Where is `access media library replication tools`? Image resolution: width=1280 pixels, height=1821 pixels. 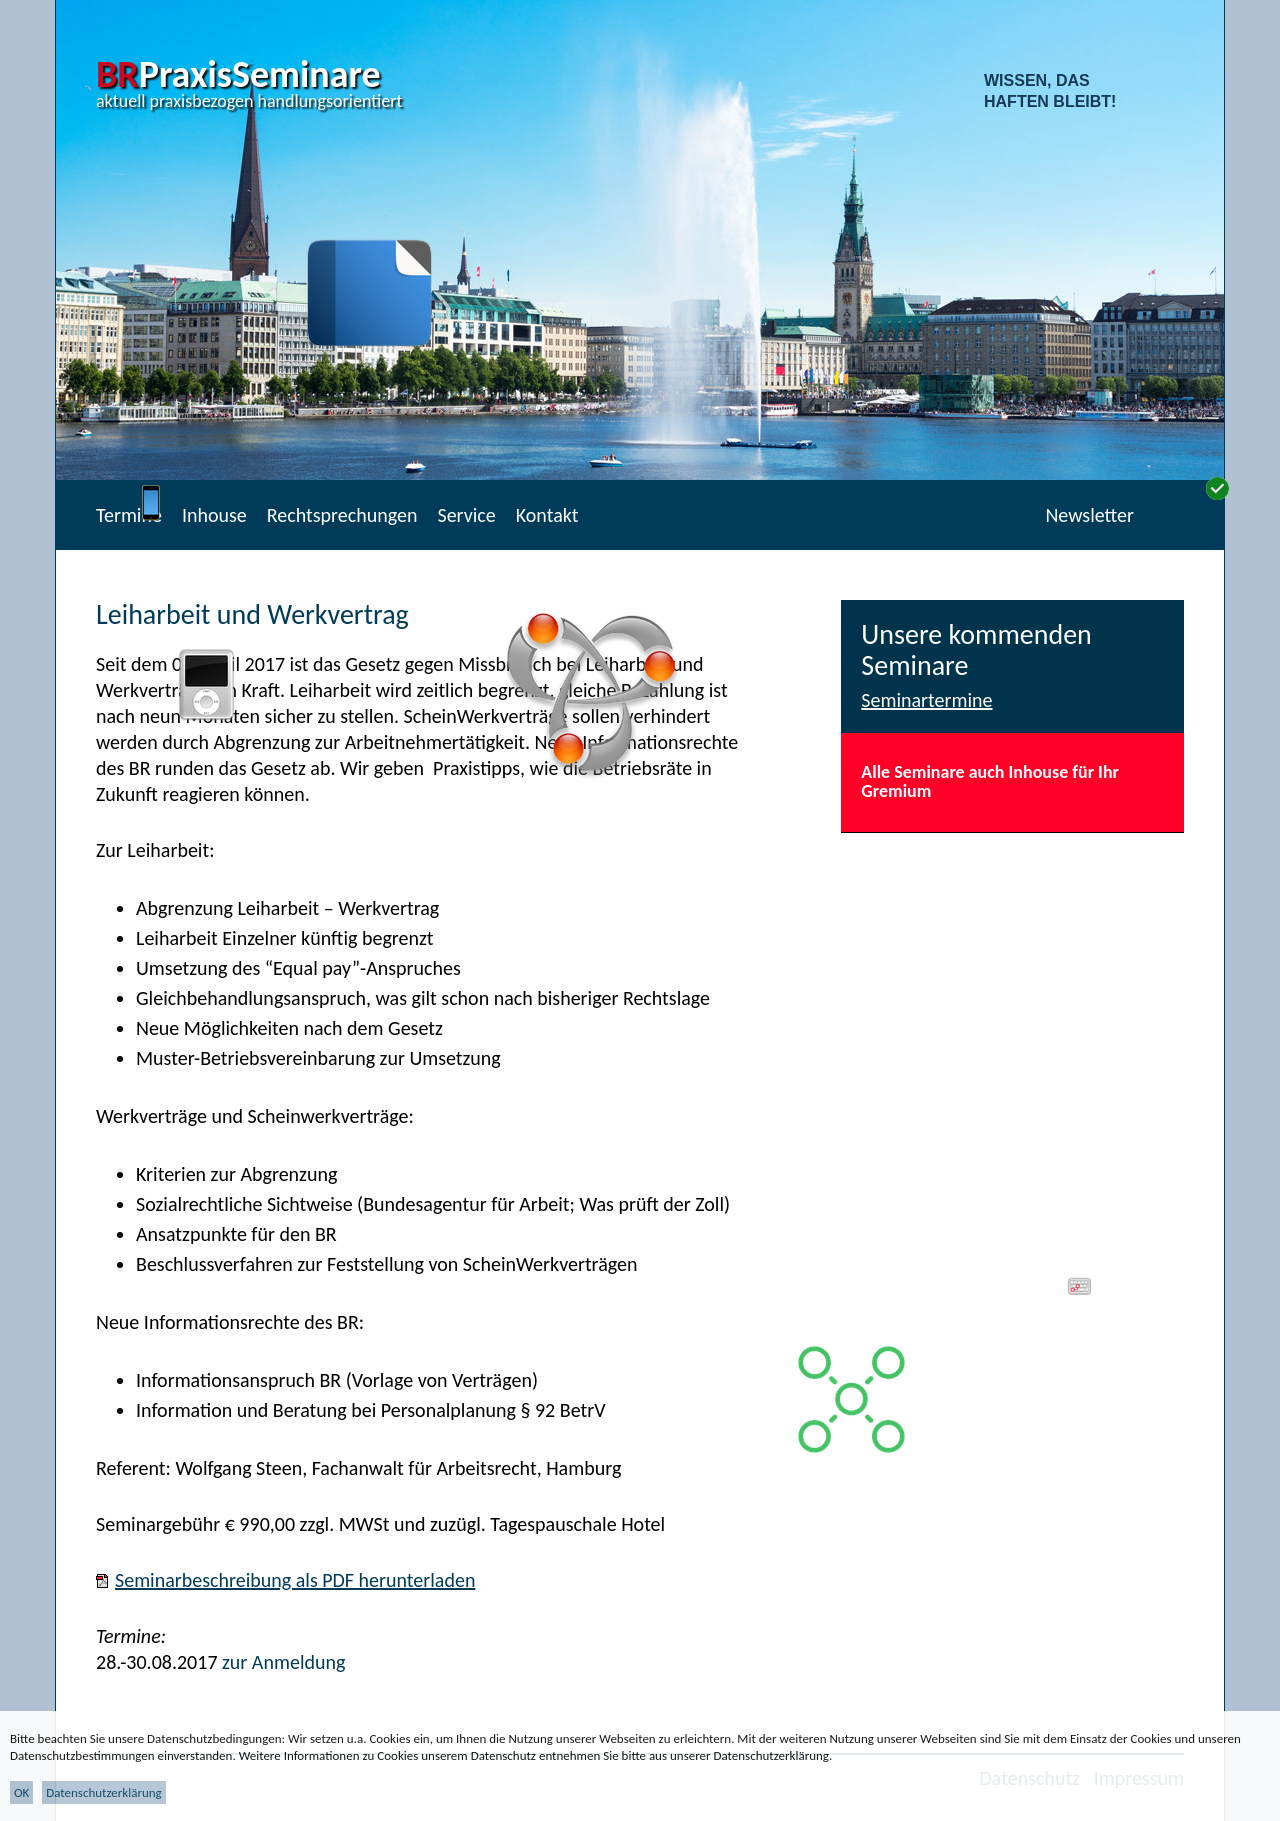 access media library replication tools is located at coordinates (851, 1399).